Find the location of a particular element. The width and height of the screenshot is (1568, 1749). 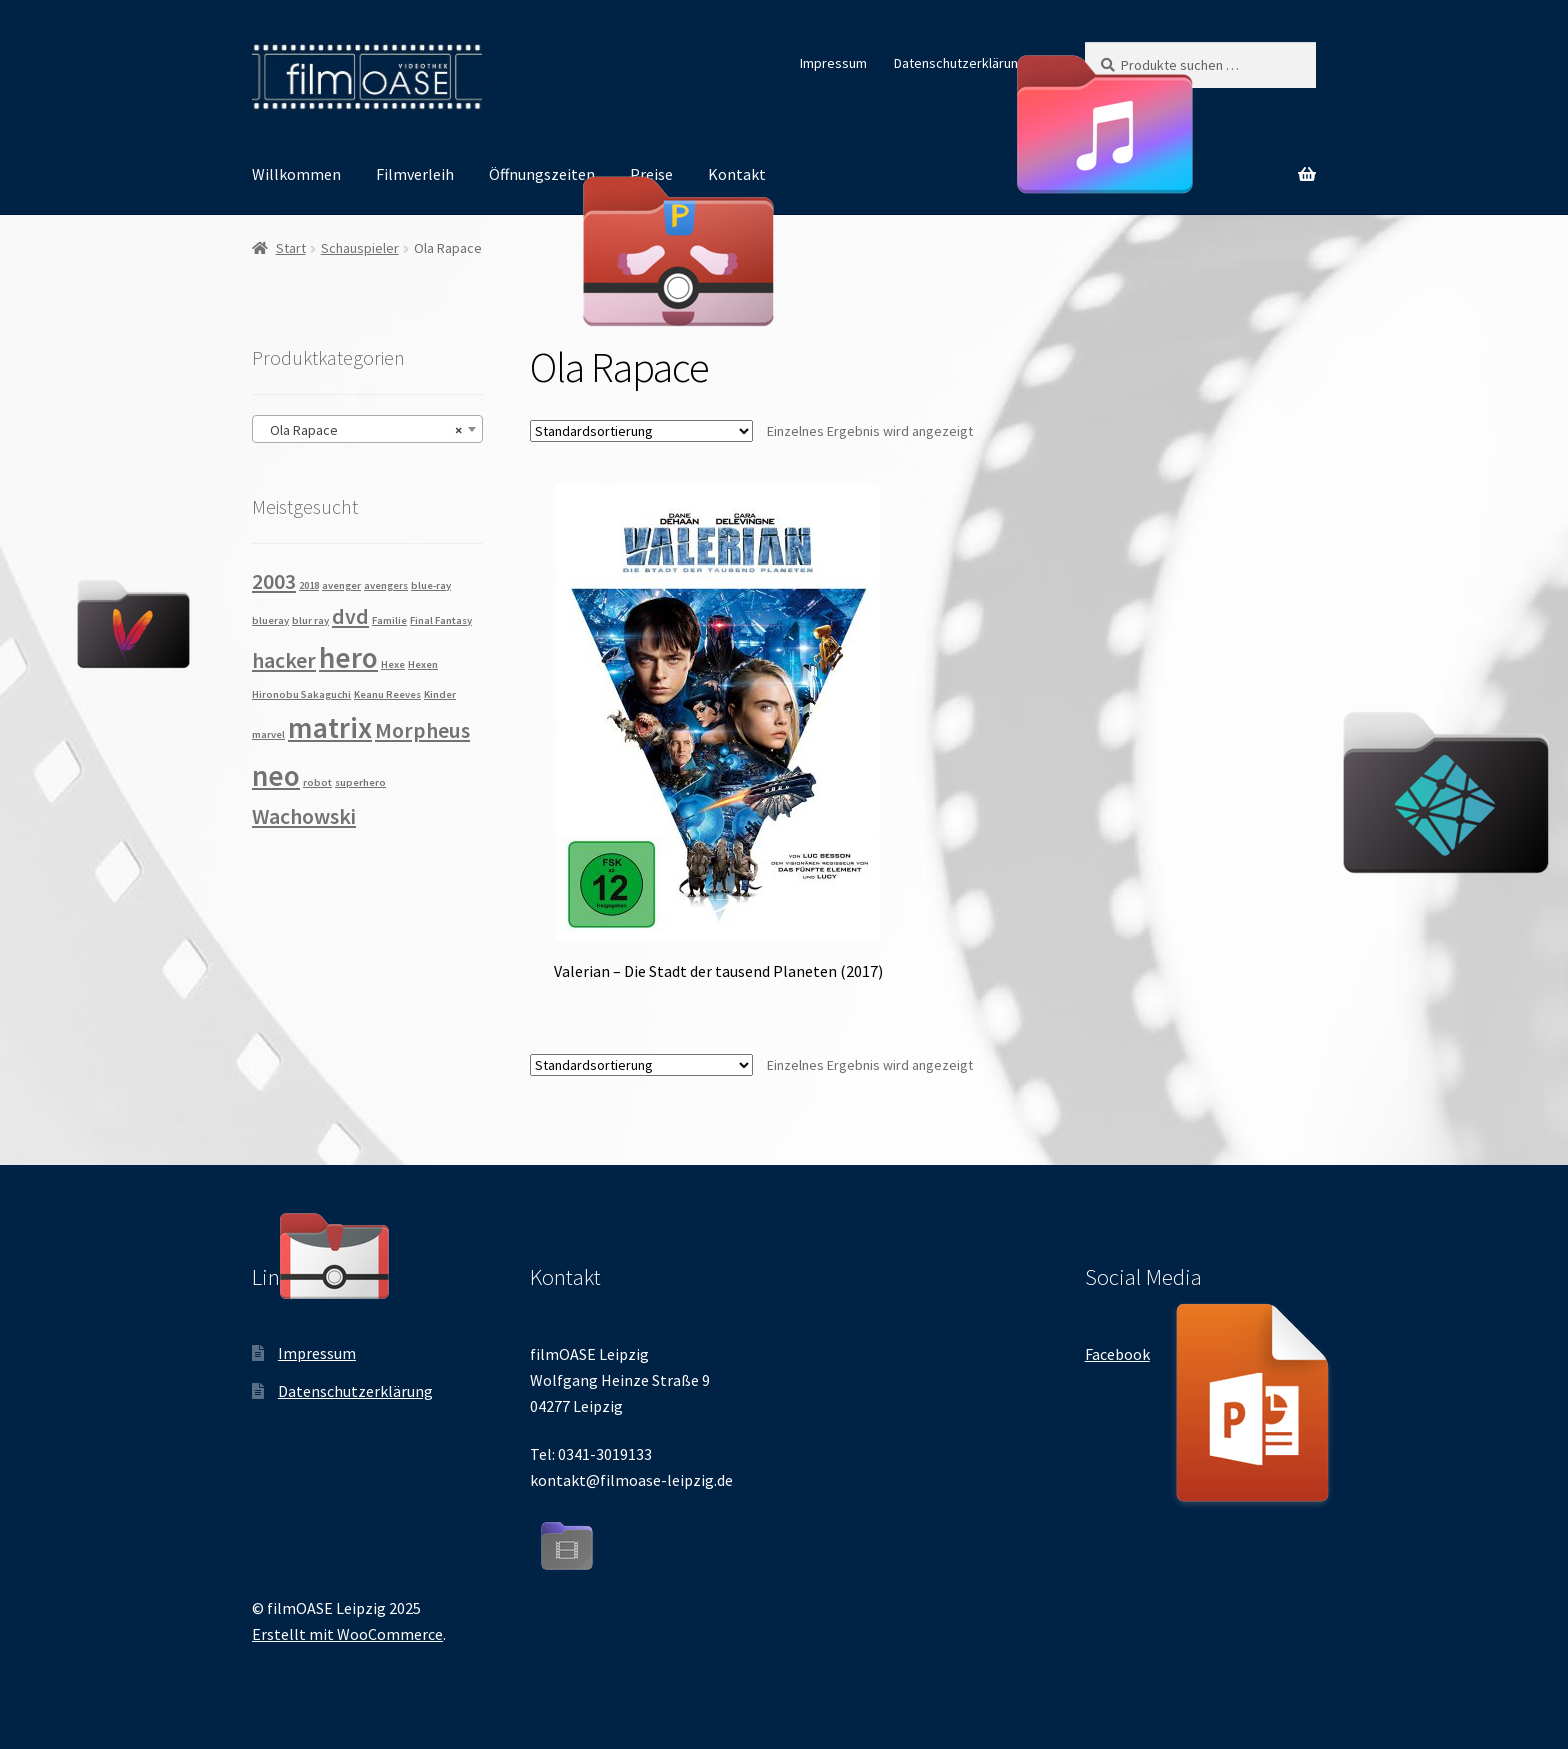

folder containing Netlify project files is located at coordinates (1445, 798).